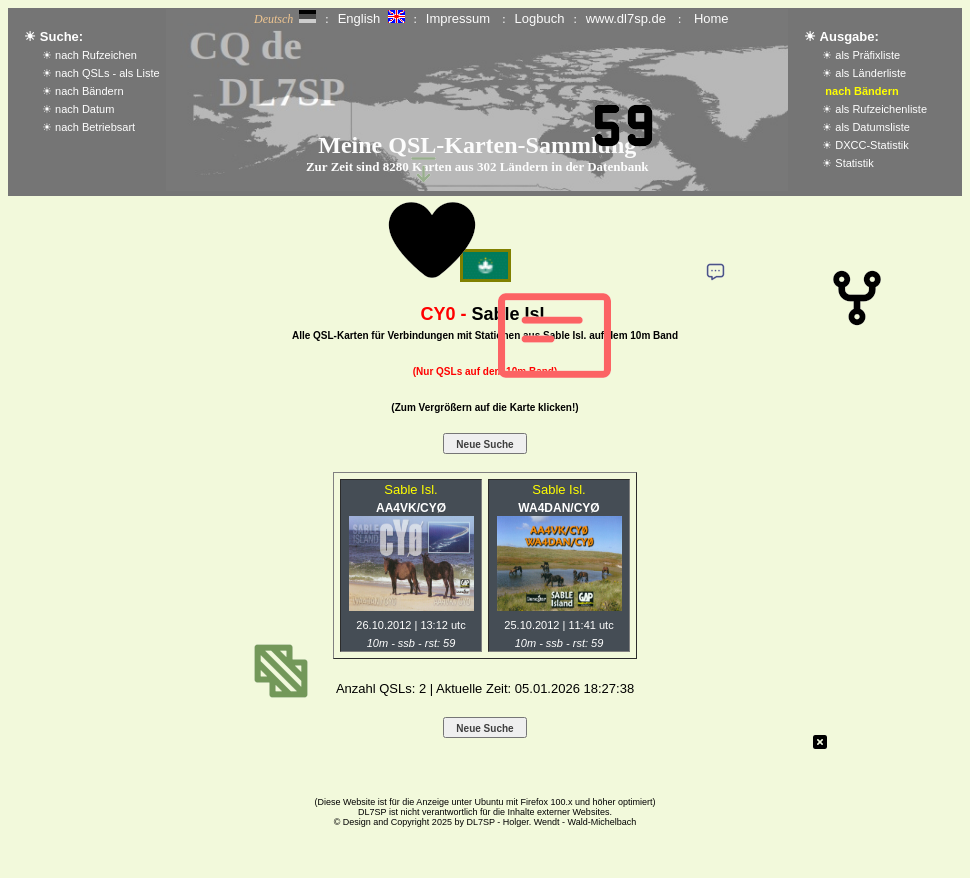 The width and height of the screenshot is (970, 878). What do you see at coordinates (820, 742) in the screenshot?
I see `close or dismiss a window` at bounding box center [820, 742].